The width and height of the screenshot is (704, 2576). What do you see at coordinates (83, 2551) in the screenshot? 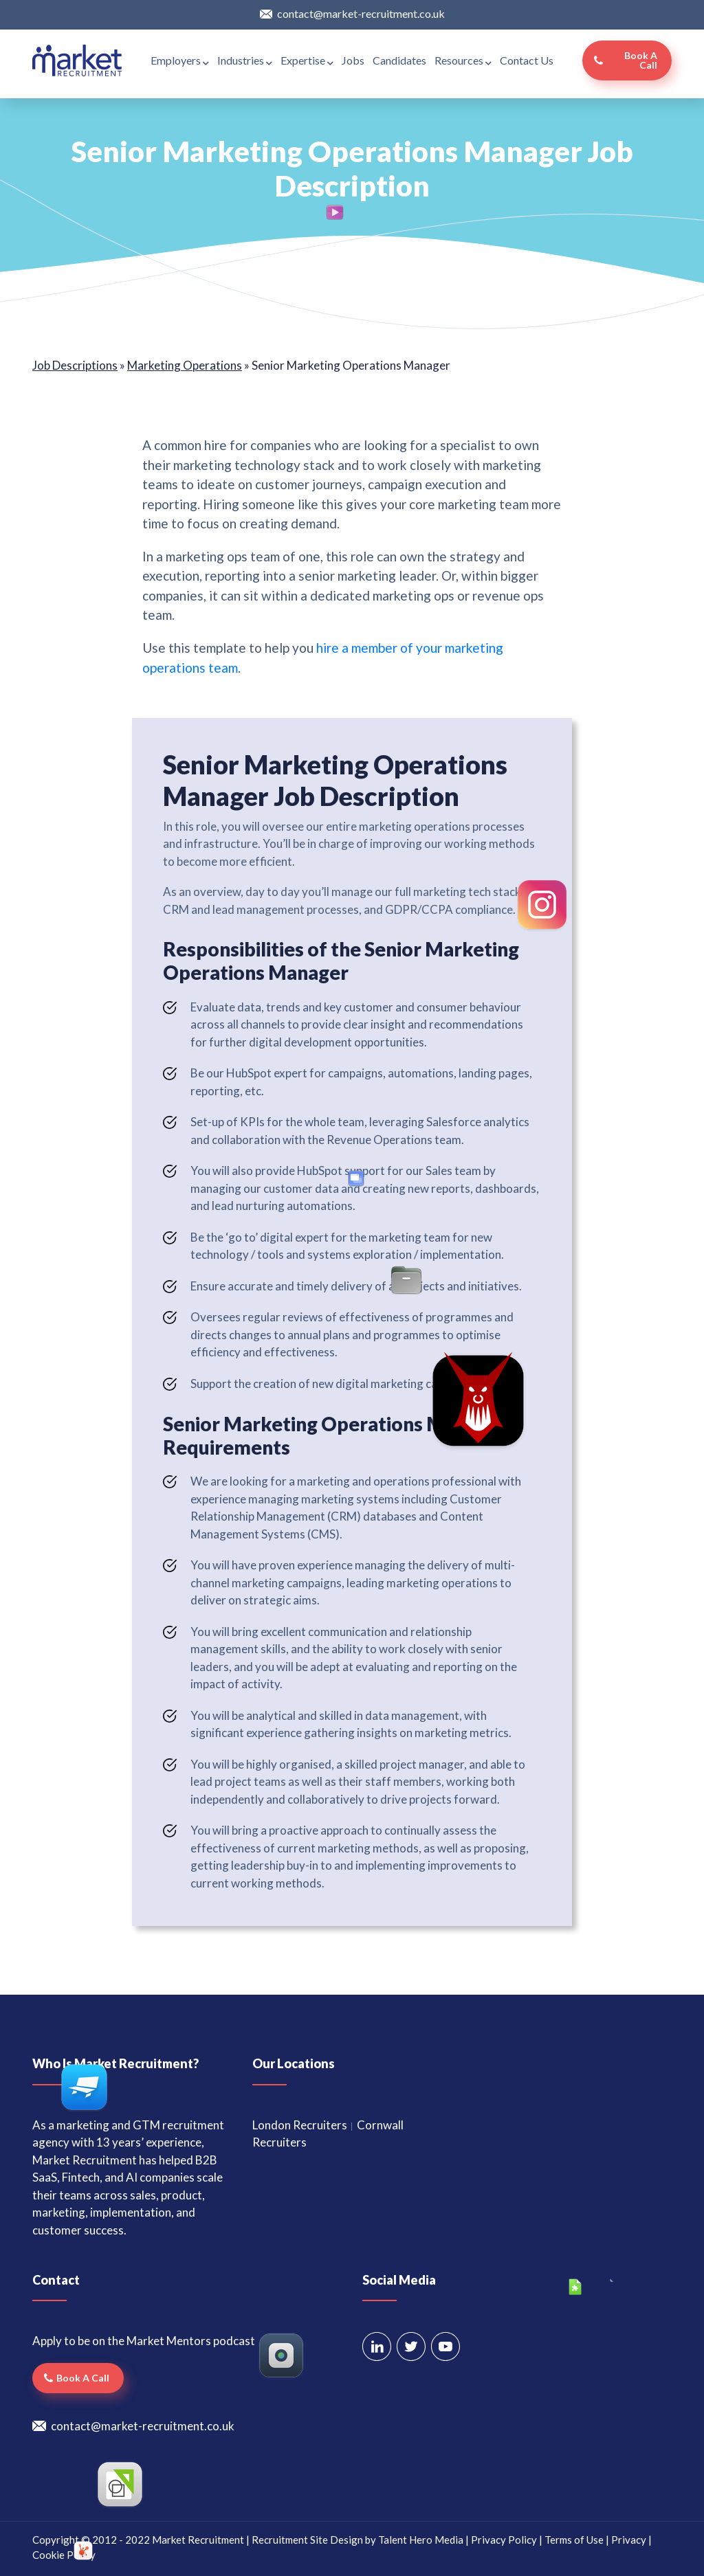
I see `launch visualvm application` at bounding box center [83, 2551].